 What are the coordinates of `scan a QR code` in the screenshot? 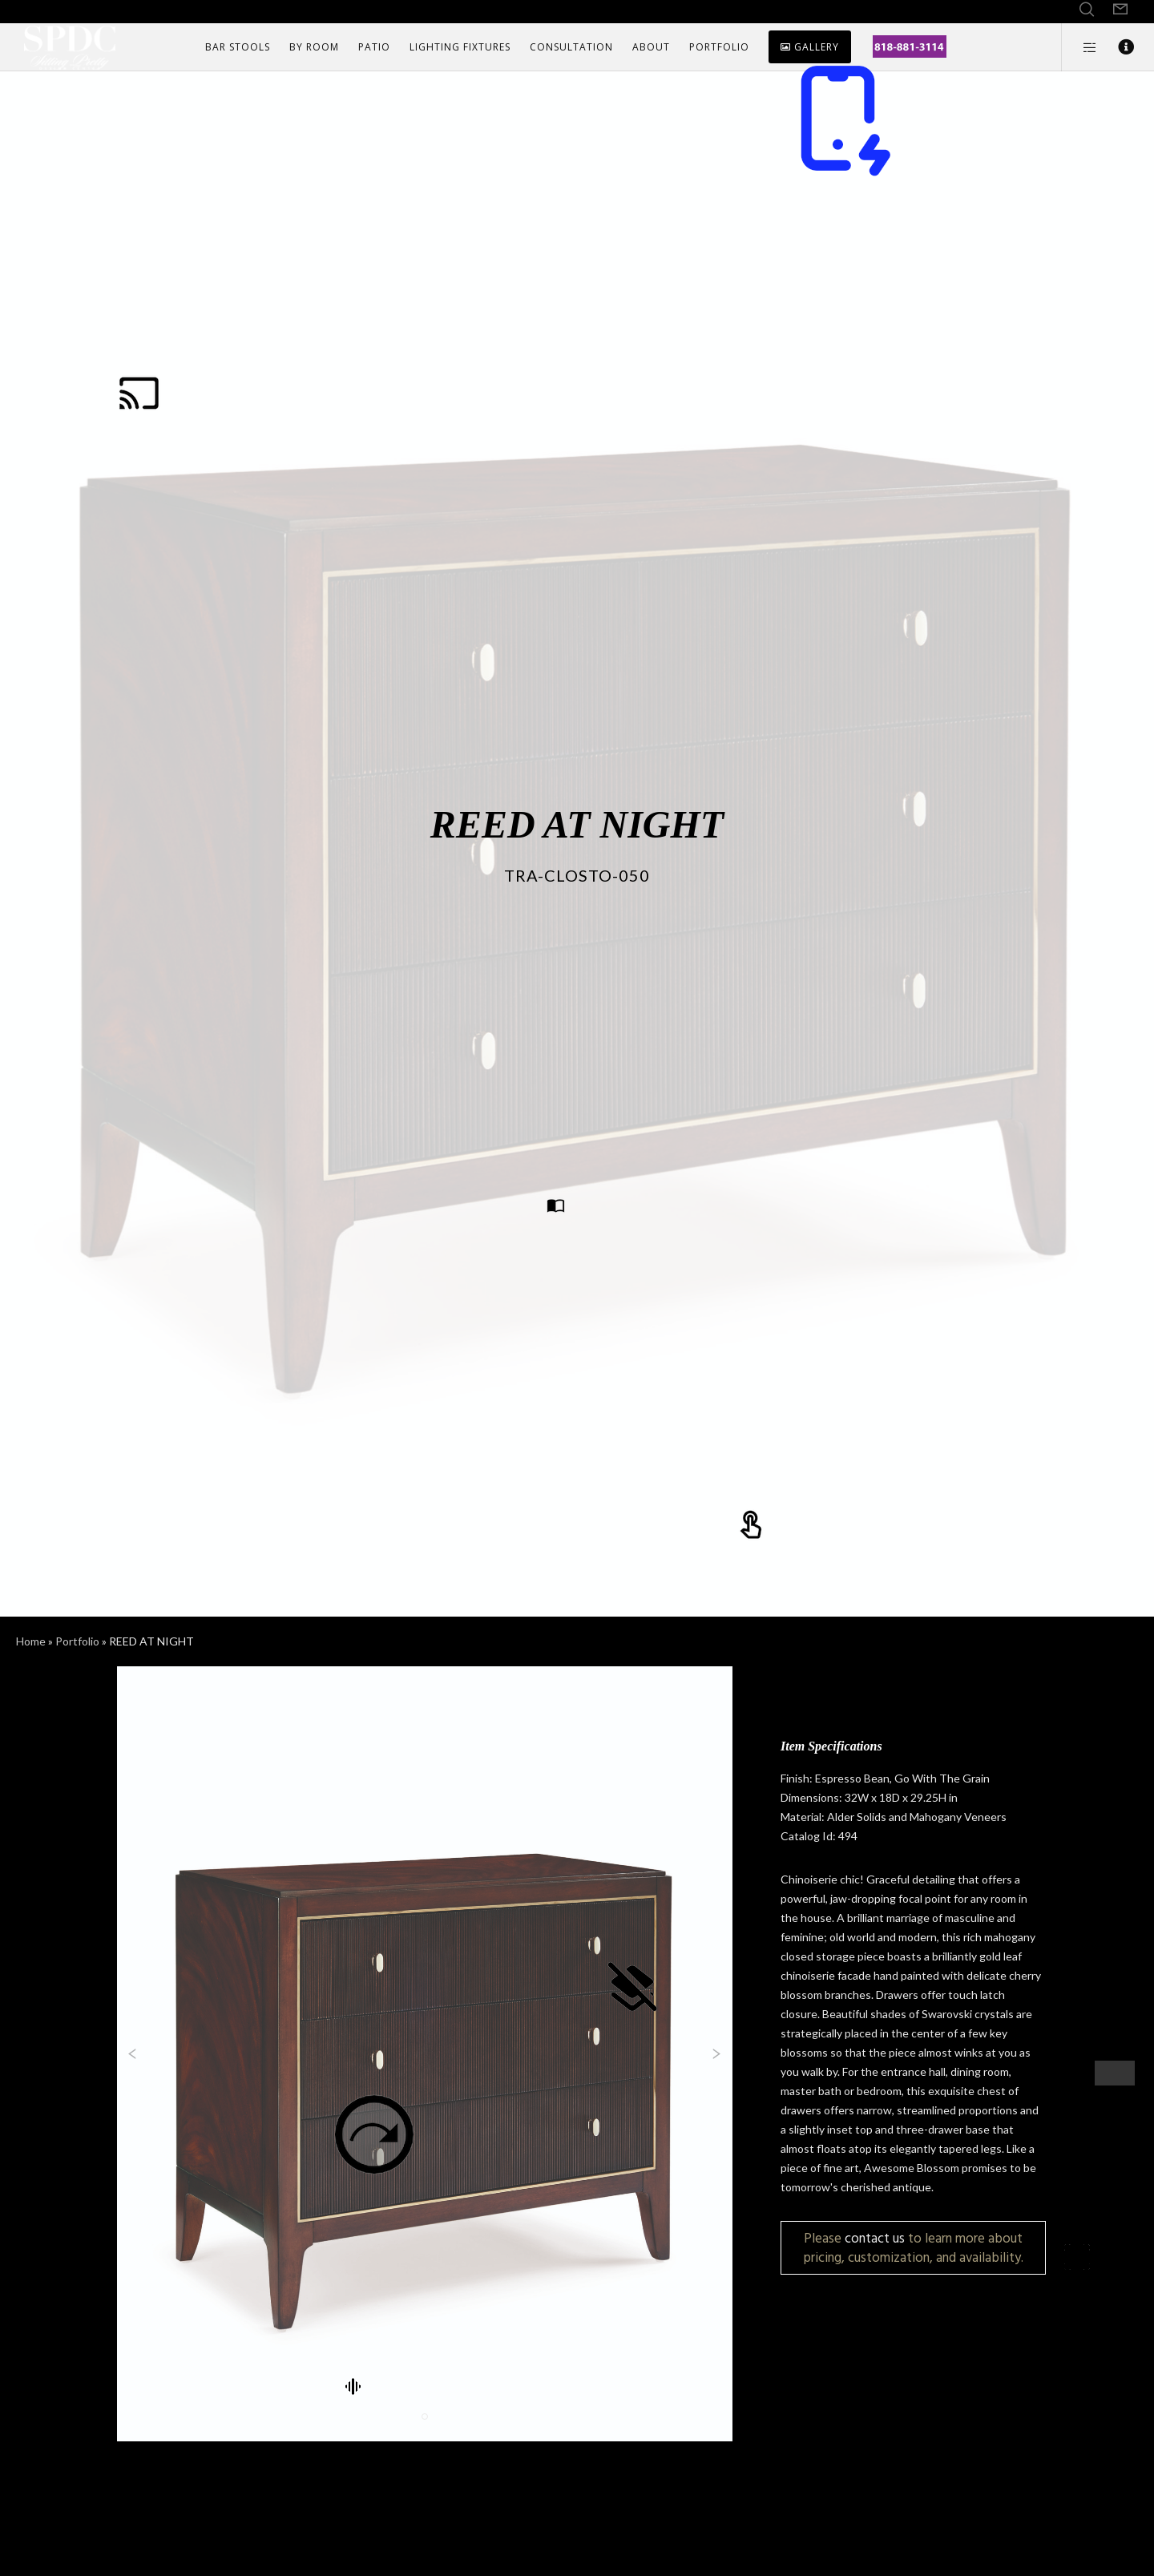 It's located at (1077, 2257).